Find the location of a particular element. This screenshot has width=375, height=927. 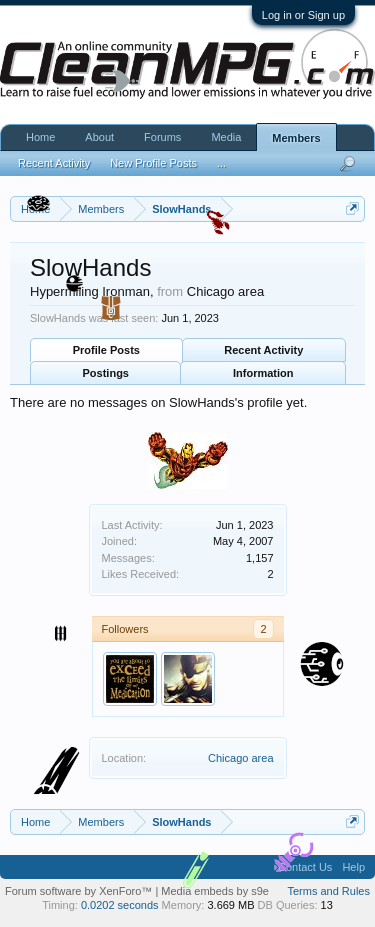

represents a NOR logic gate in circuit design is located at coordinates (122, 81).